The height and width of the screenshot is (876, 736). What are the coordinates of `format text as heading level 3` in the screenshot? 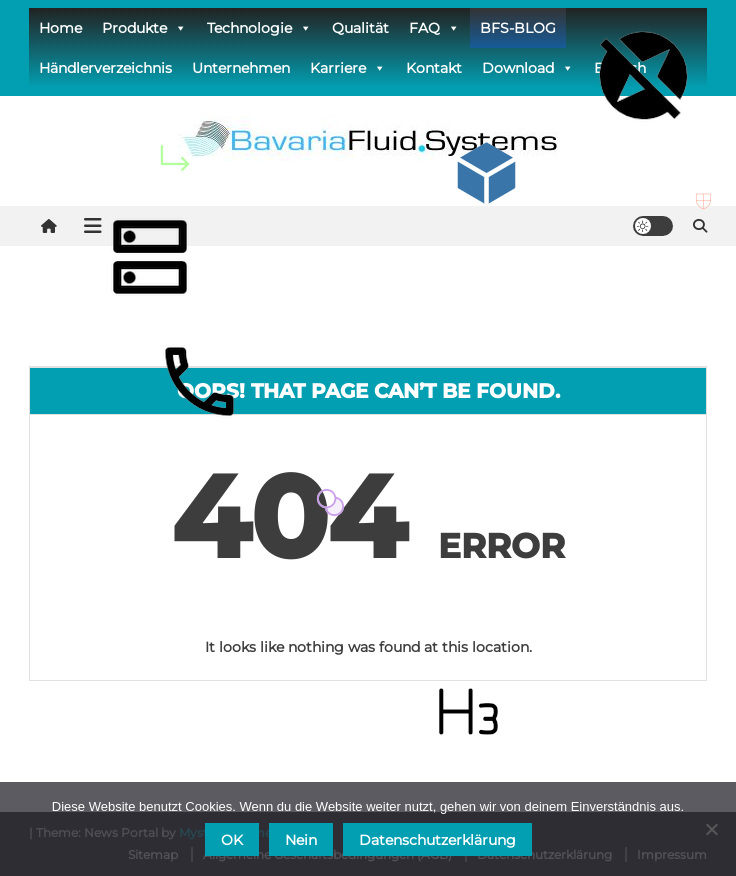 It's located at (468, 711).